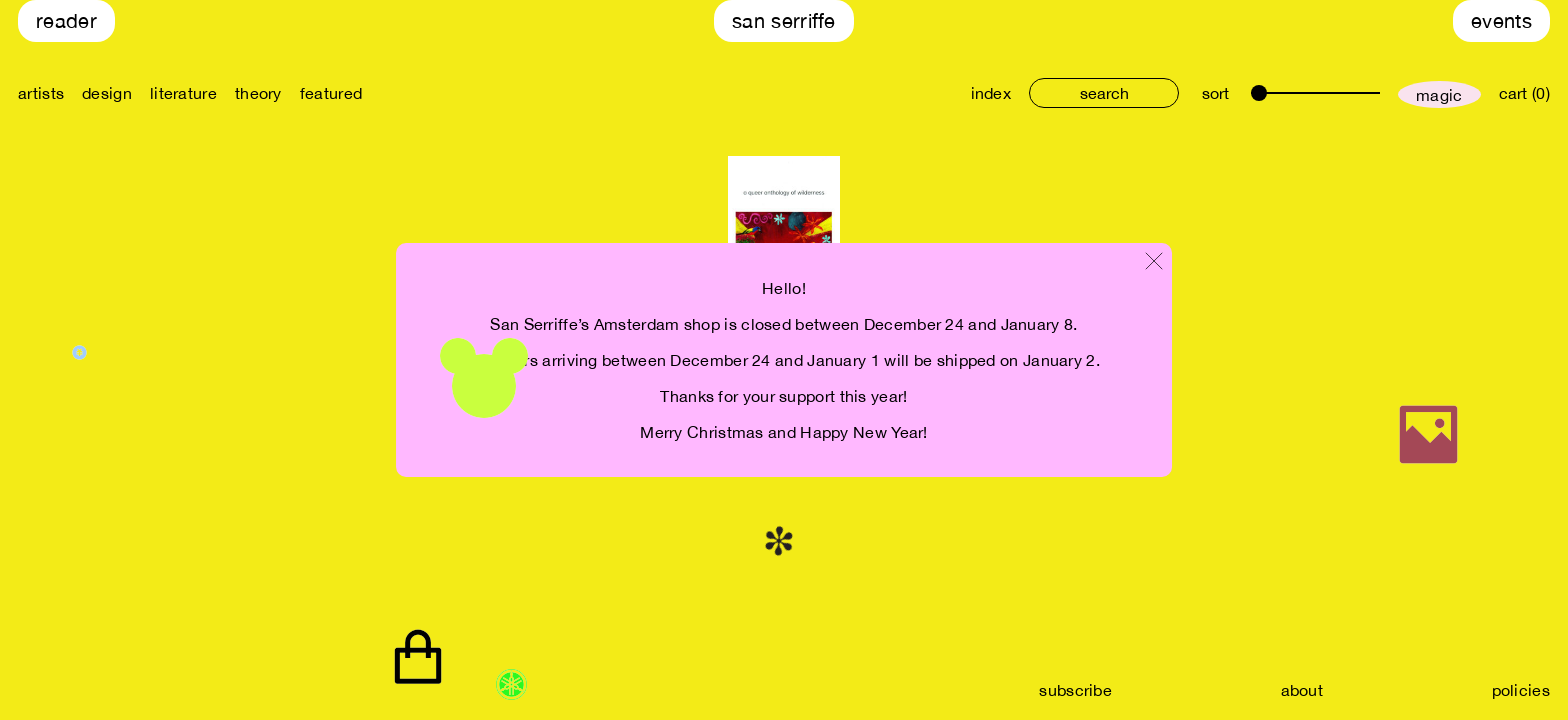 This screenshot has width=1568, height=720. What do you see at coordinates (418, 658) in the screenshot?
I see `view your shopping cart` at bounding box center [418, 658].